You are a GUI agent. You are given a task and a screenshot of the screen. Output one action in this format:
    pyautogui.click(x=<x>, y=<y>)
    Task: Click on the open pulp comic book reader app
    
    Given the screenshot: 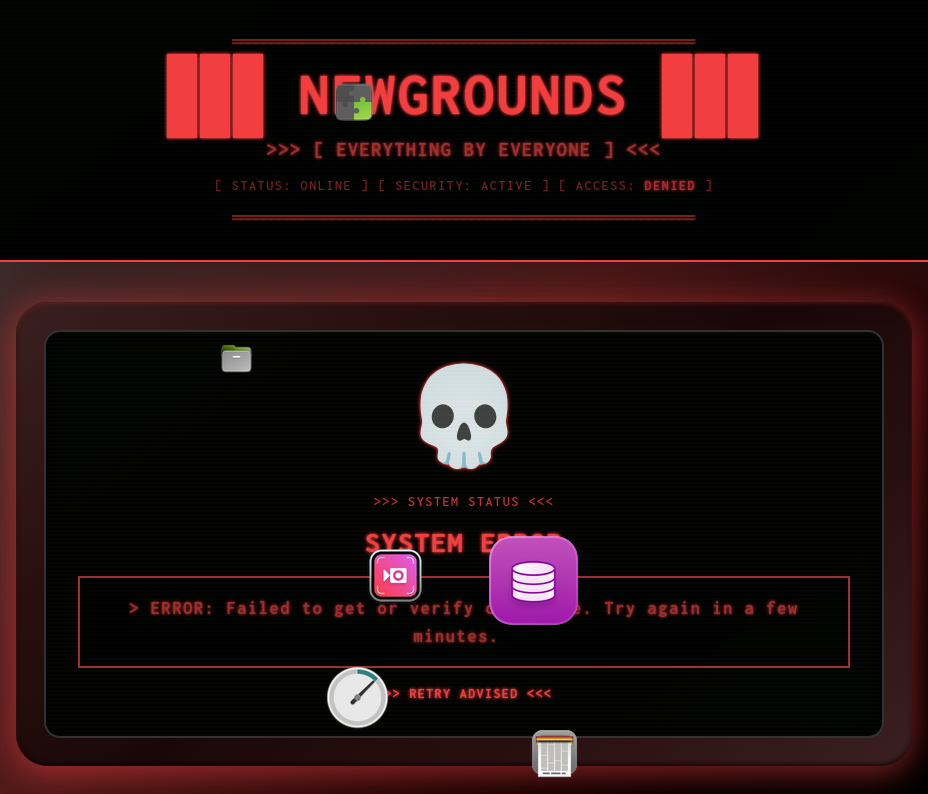 What is the action you would take?
    pyautogui.click(x=554, y=752)
    